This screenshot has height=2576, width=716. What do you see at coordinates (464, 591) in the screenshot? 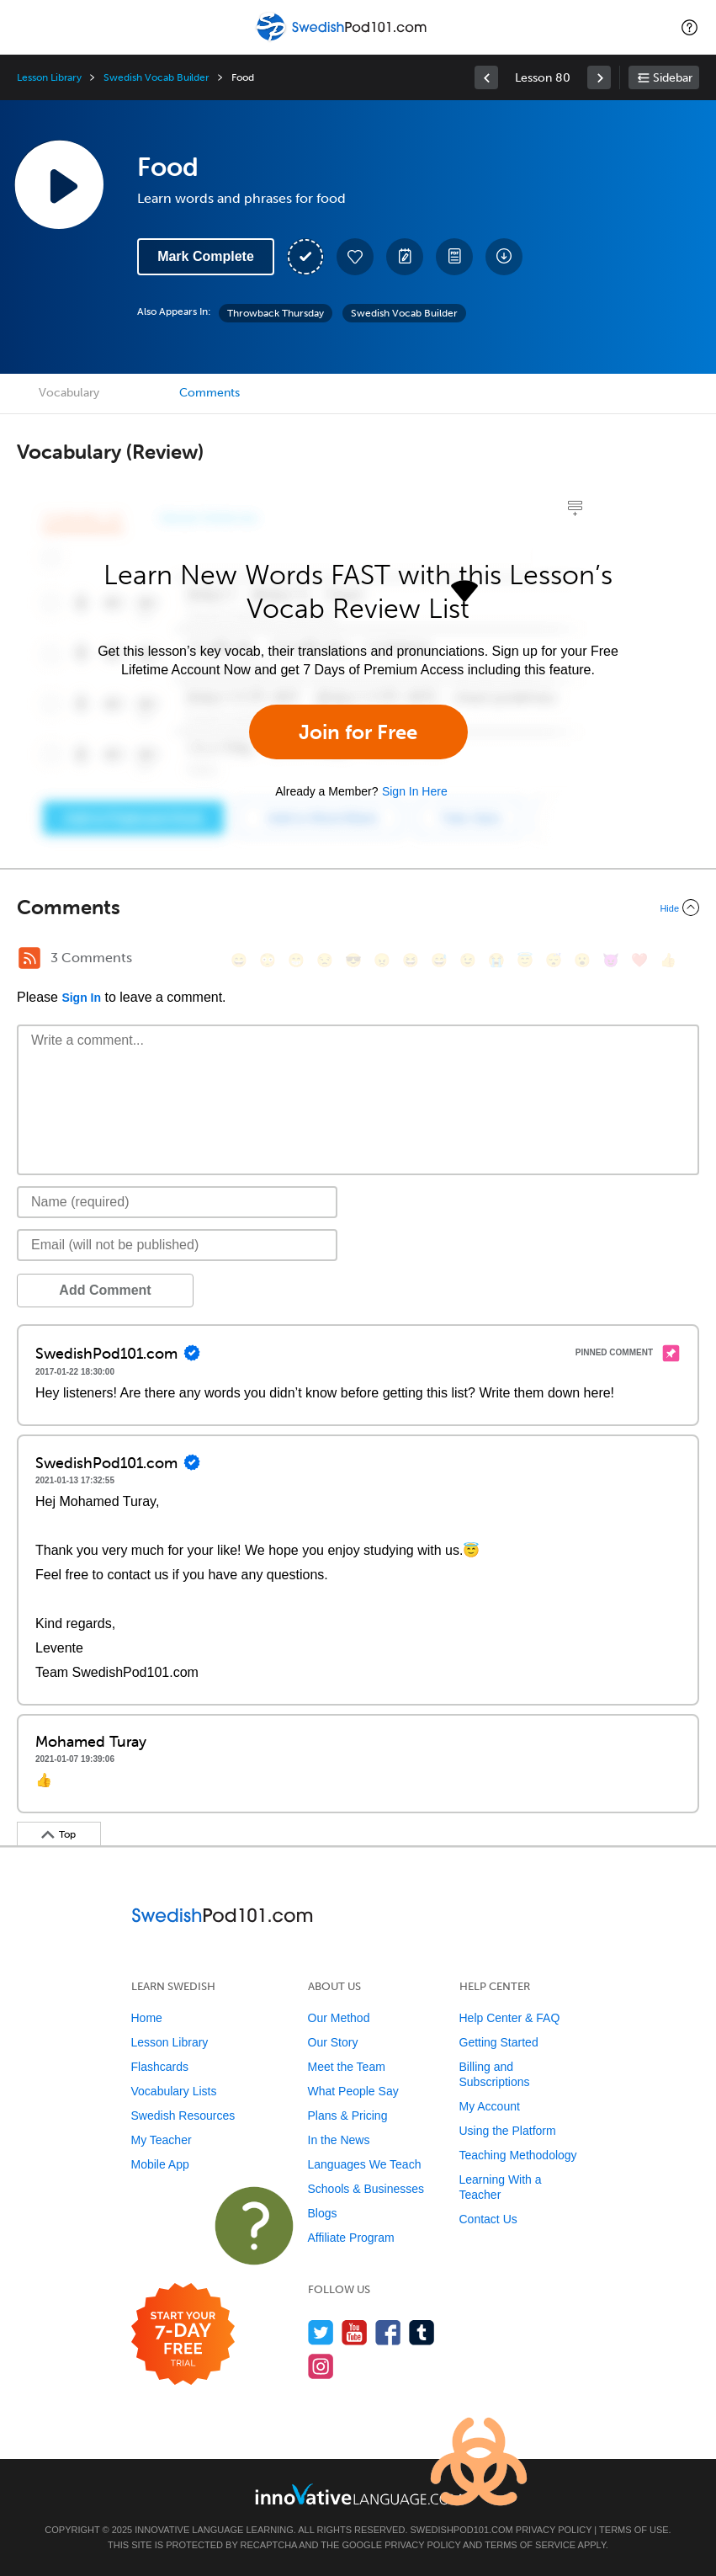
I see `indicates strong wifi signal strength` at bounding box center [464, 591].